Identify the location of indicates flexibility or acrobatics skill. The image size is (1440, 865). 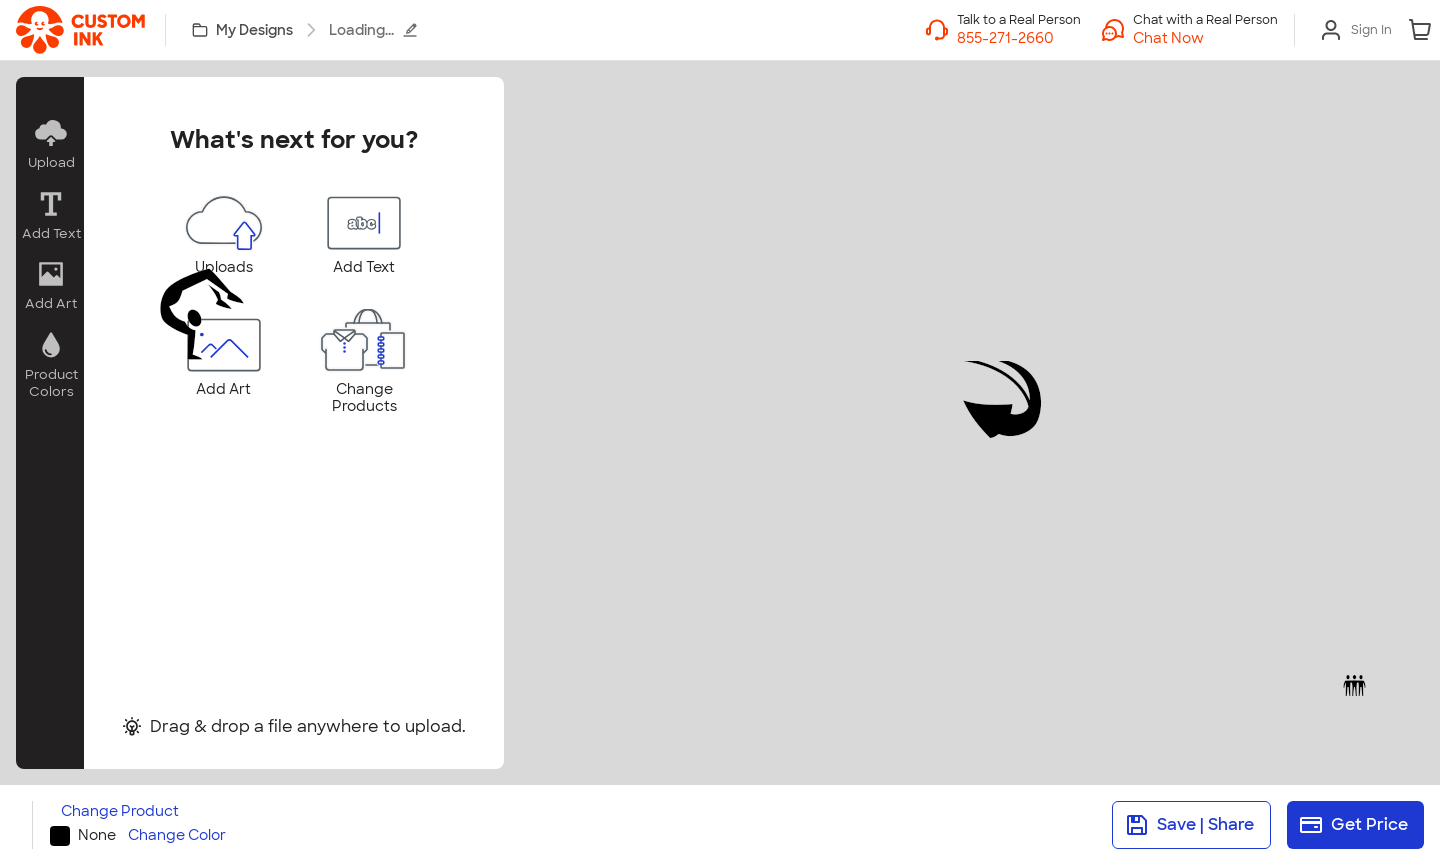
(202, 314).